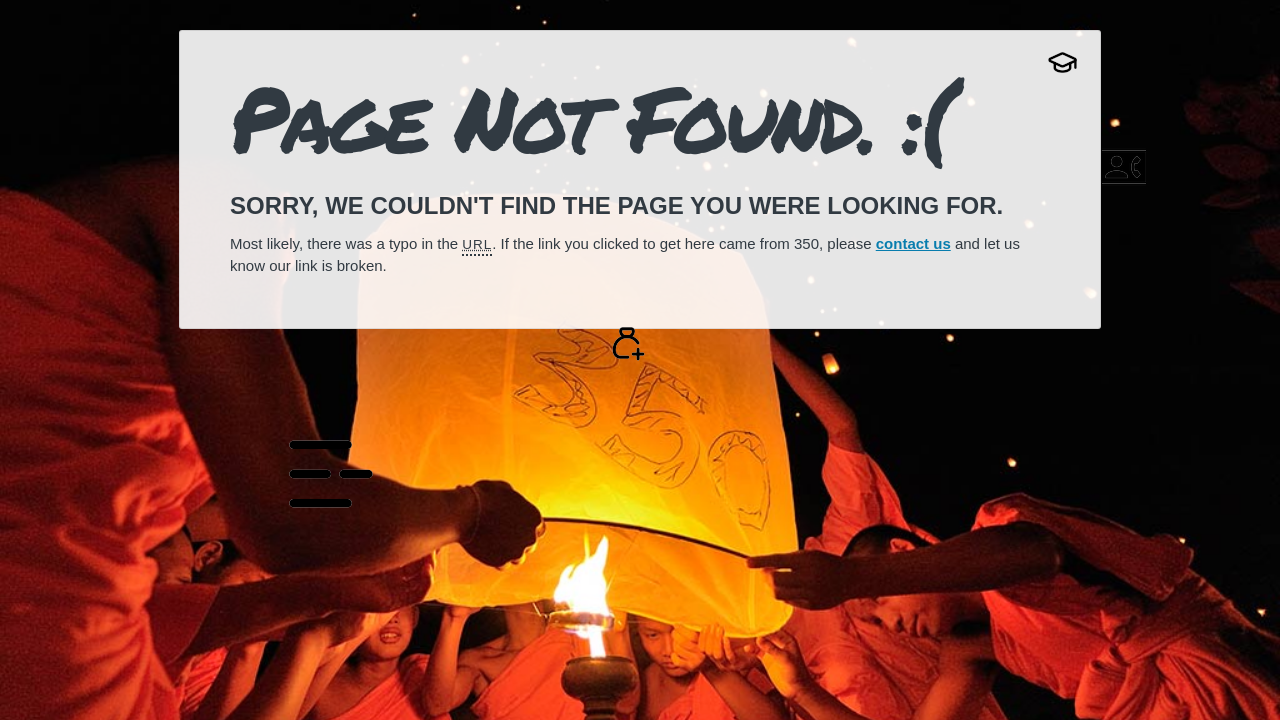  I want to click on add funds to your balance, so click(627, 343).